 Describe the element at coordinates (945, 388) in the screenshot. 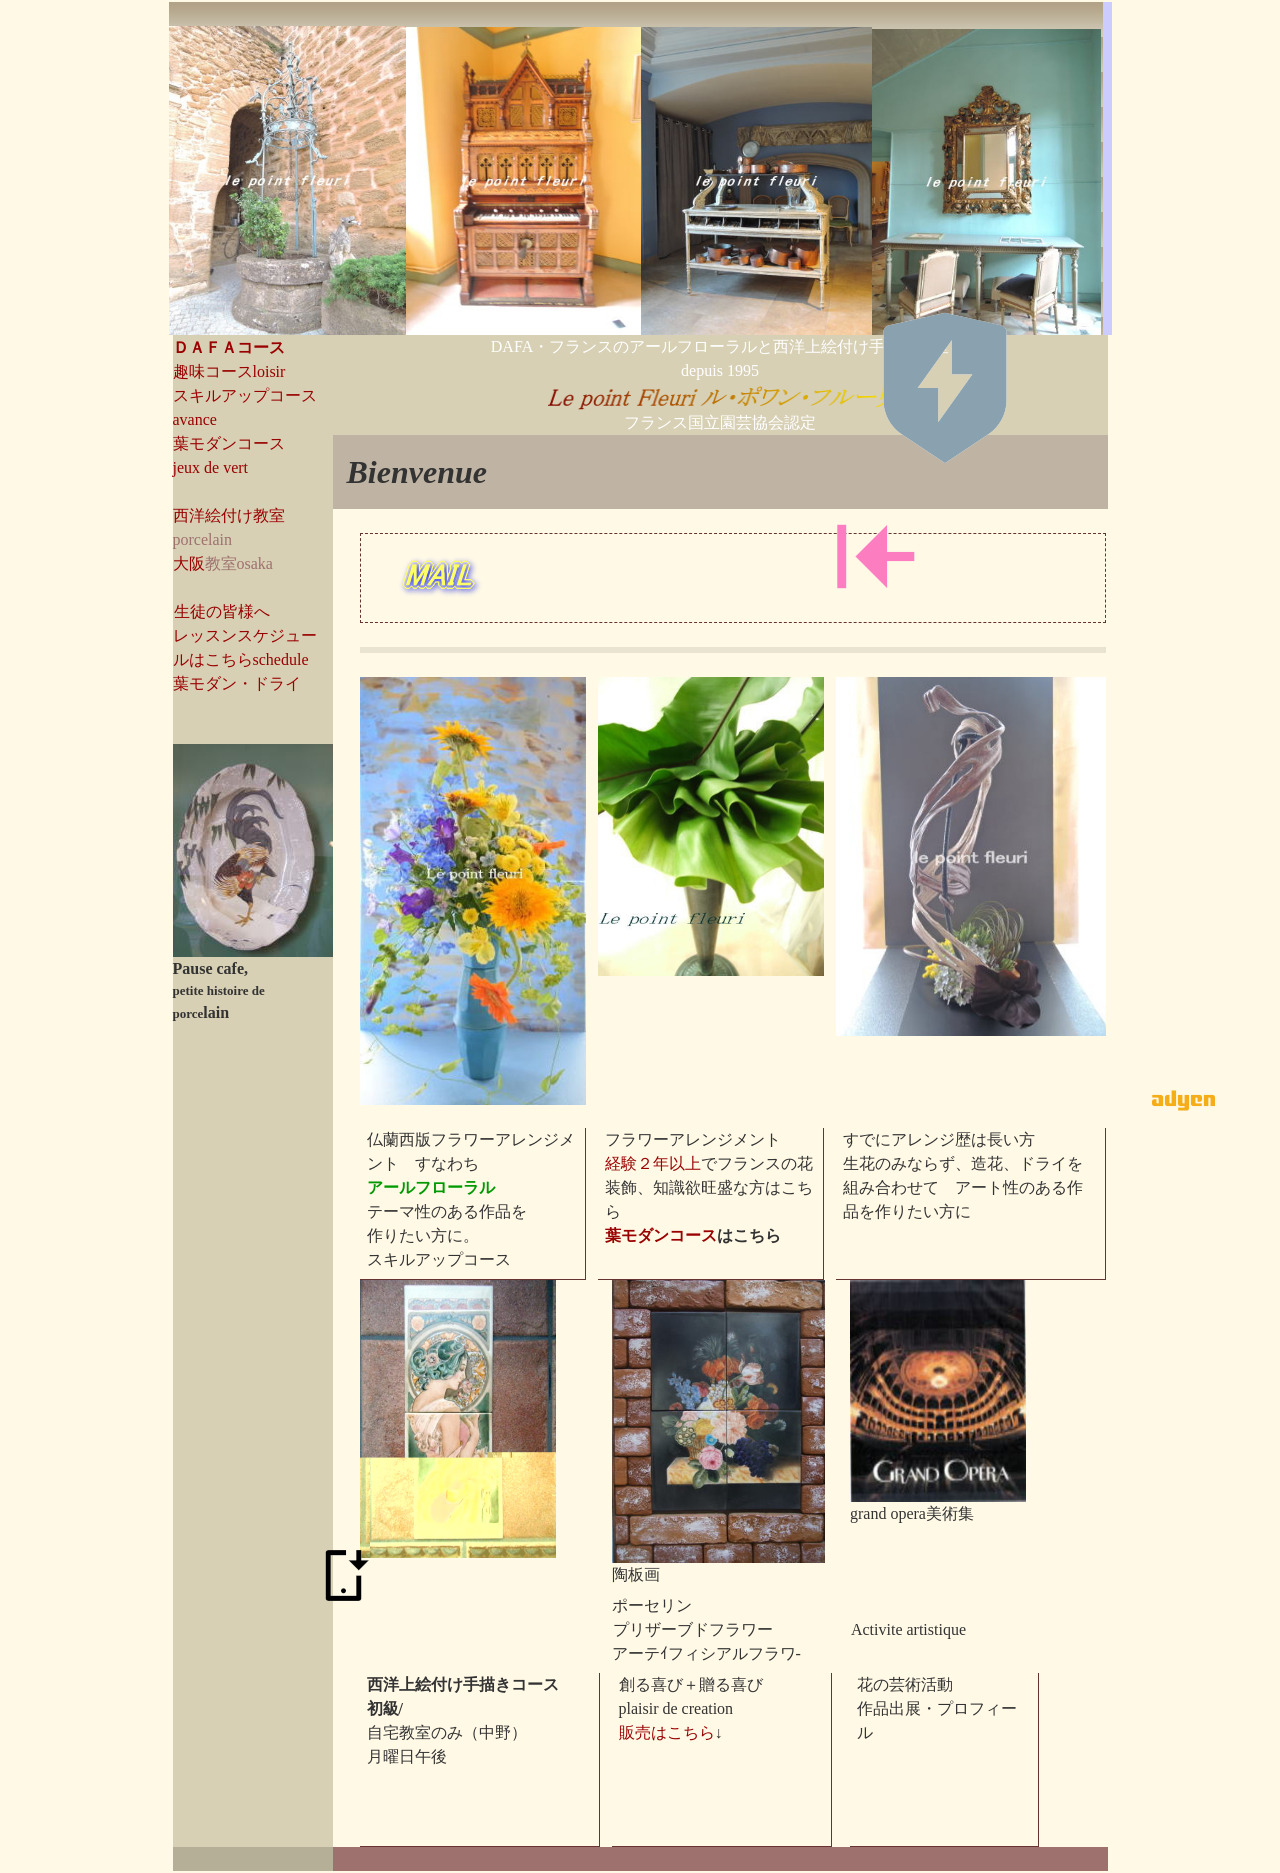

I see `indicates active security protection or firewall enabled` at that location.